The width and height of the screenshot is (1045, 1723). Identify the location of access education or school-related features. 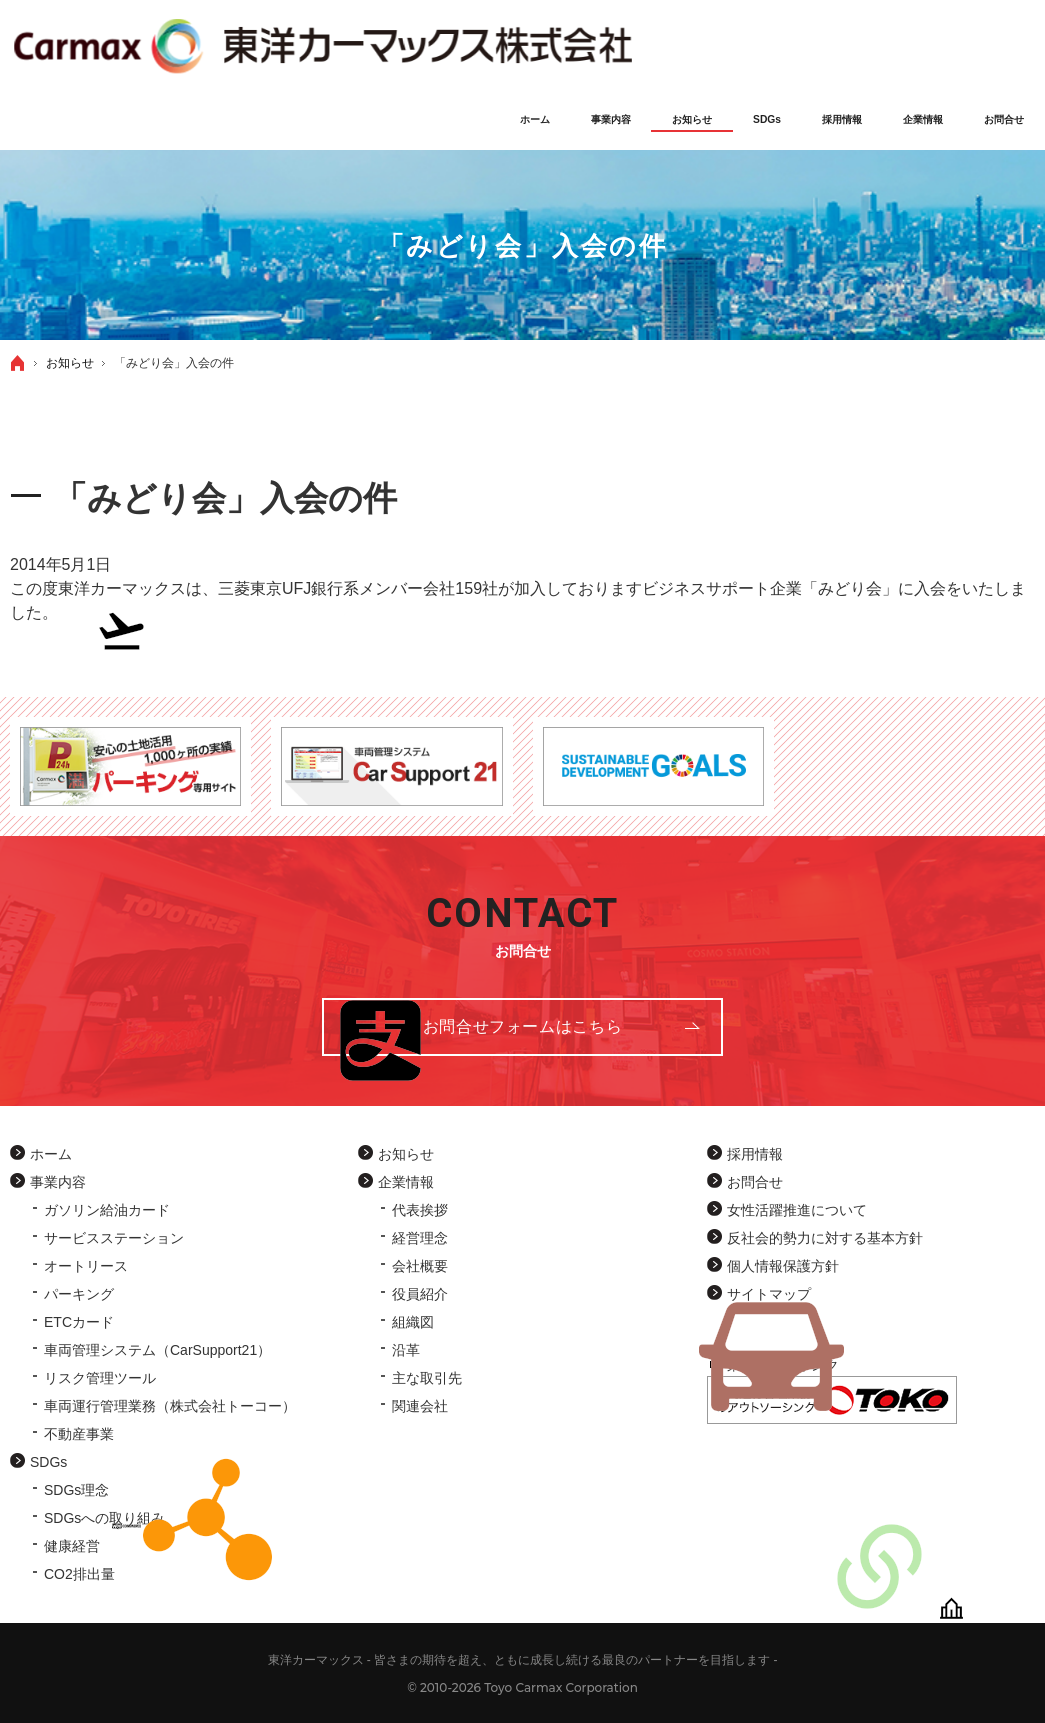
(951, 1609).